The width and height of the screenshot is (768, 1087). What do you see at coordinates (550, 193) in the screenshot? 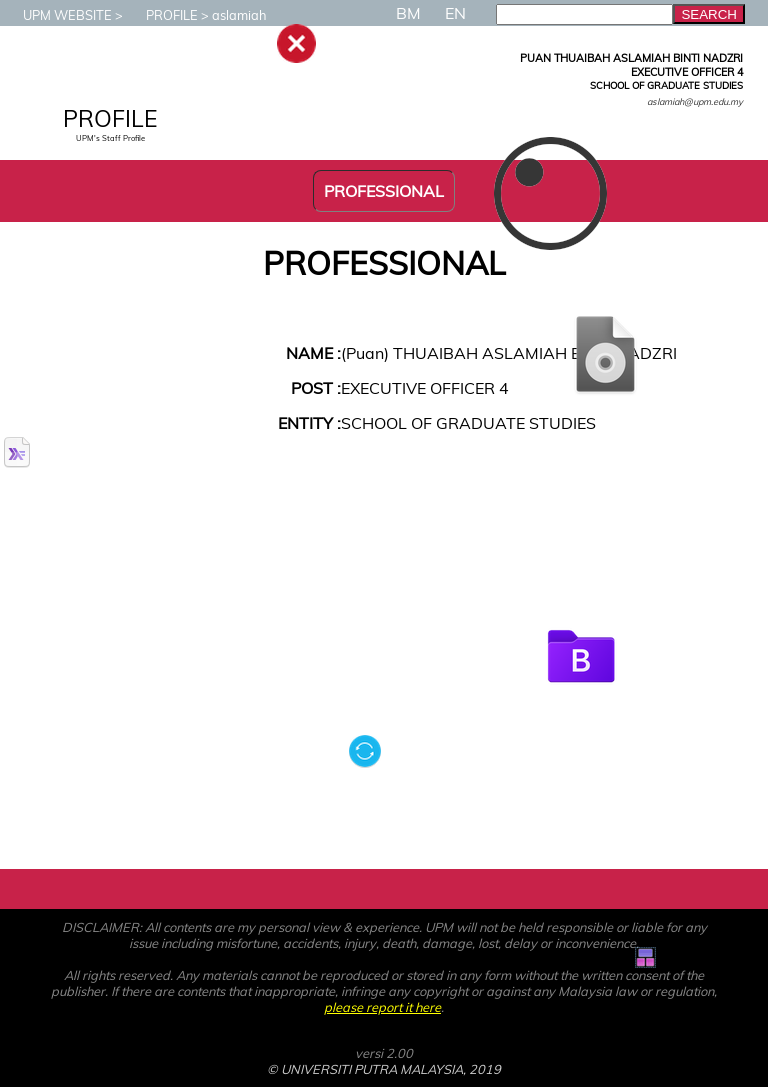
I see `open clockworks or timer application` at bounding box center [550, 193].